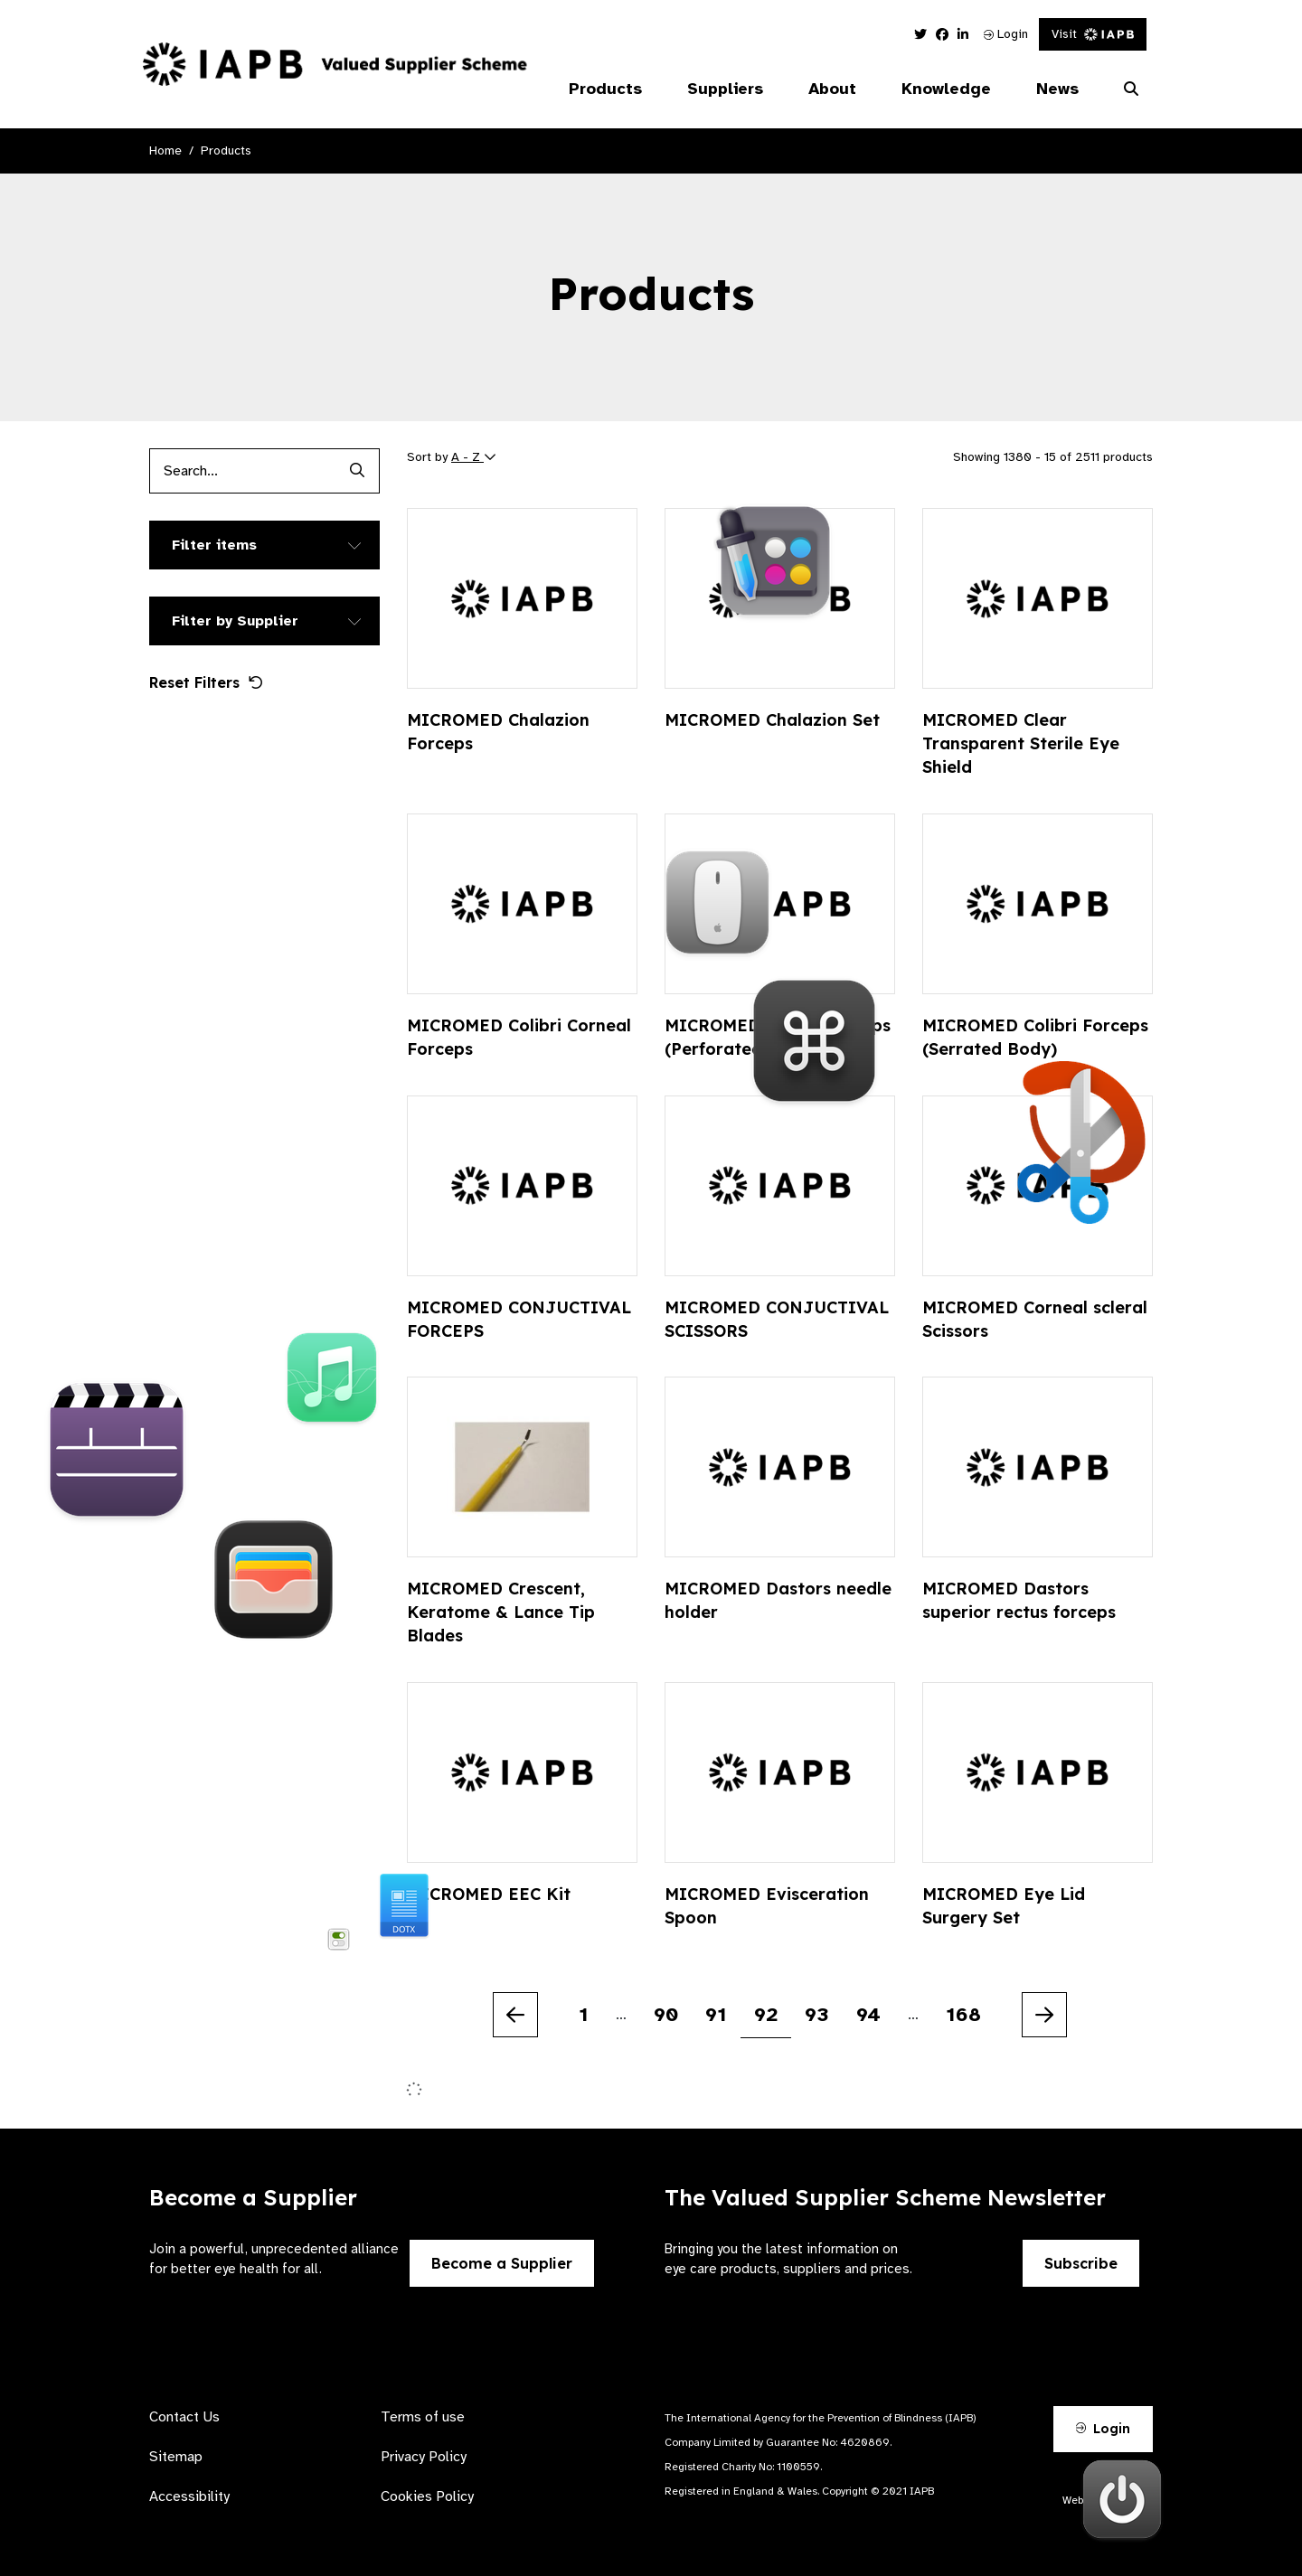 The image size is (1302, 2576). I want to click on a microsoft word template file (.dotx), so click(404, 1906).